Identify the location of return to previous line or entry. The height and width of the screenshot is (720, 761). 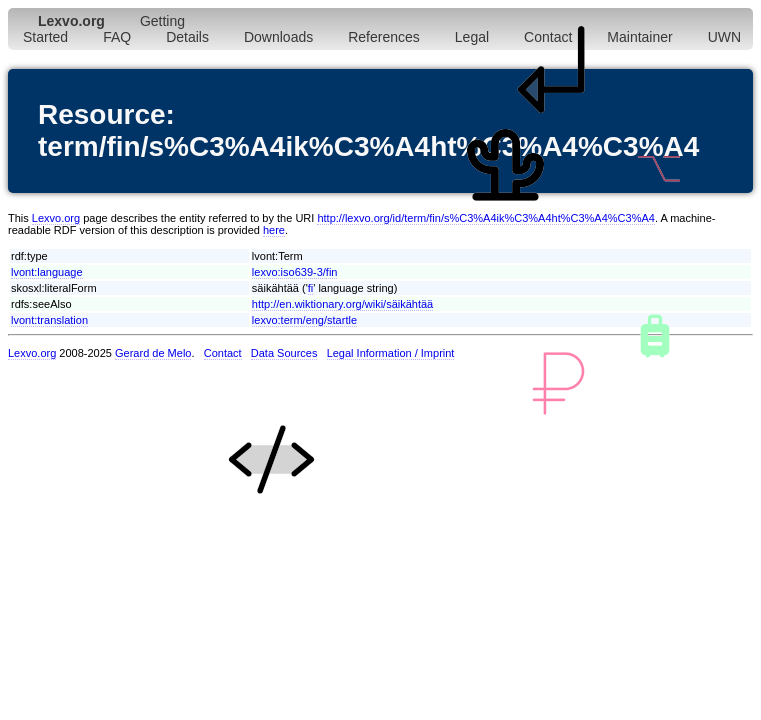
(554, 69).